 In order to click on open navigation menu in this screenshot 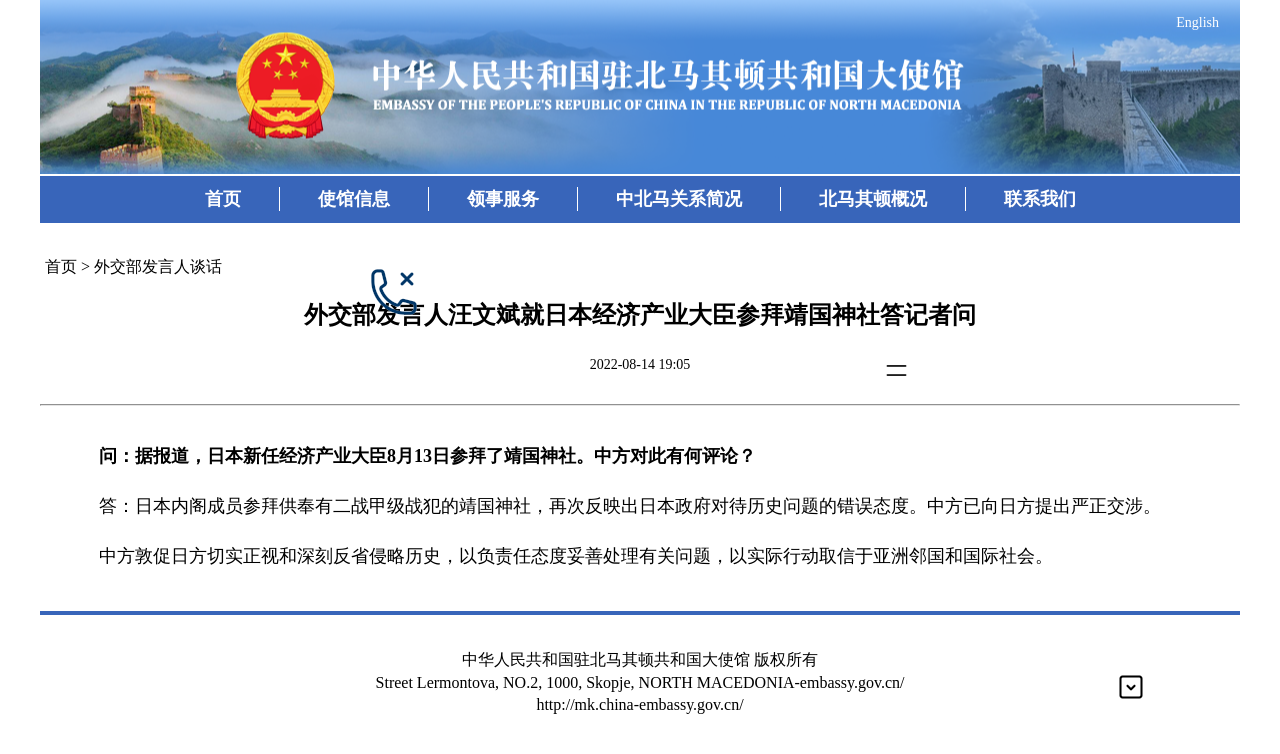, I will do `click(896, 370)`.